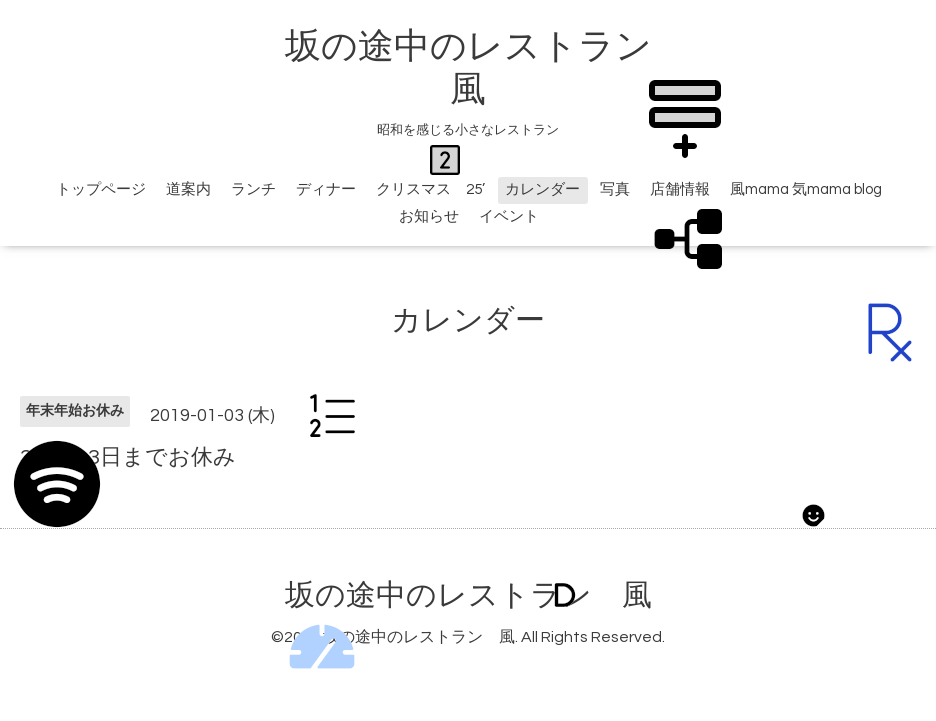  Describe the element at coordinates (565, 595) in the screenshot. I see `represents the letter D in text or keyboard input` at that location.